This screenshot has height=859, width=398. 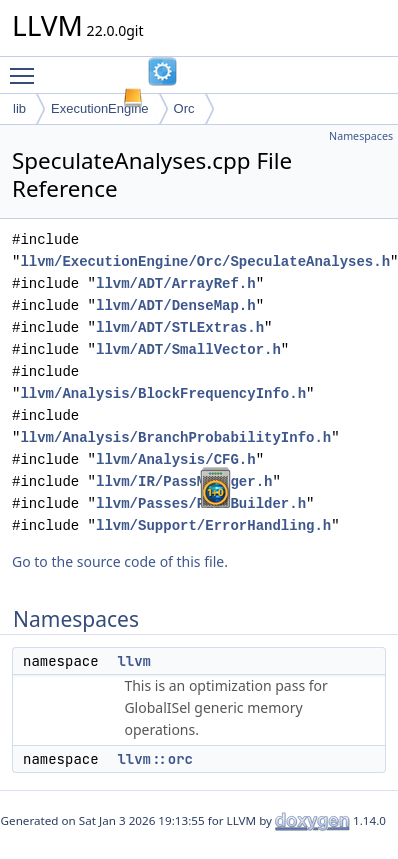 What do you see at coordinates (215, 487) in the screenshot?
I see `configure RAID 10 storage array settings` at bounding box center [215, 487].